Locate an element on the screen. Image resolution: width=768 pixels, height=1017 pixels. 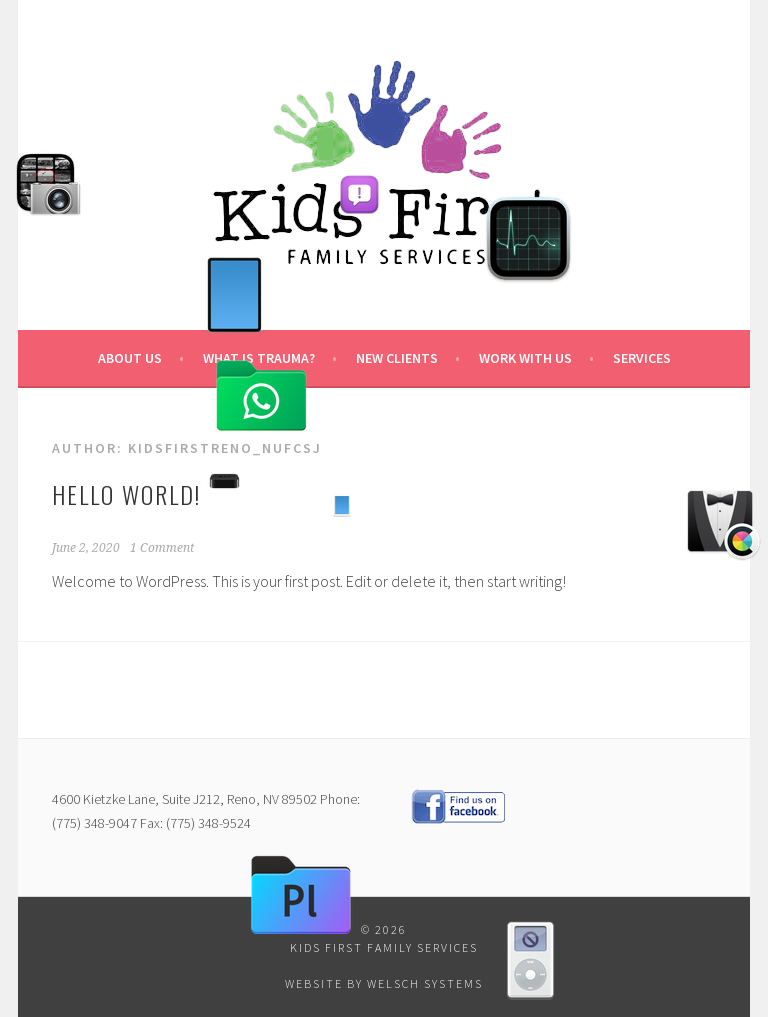
iPod classic device not connected or unavailable is located at coordinates (530, 960).